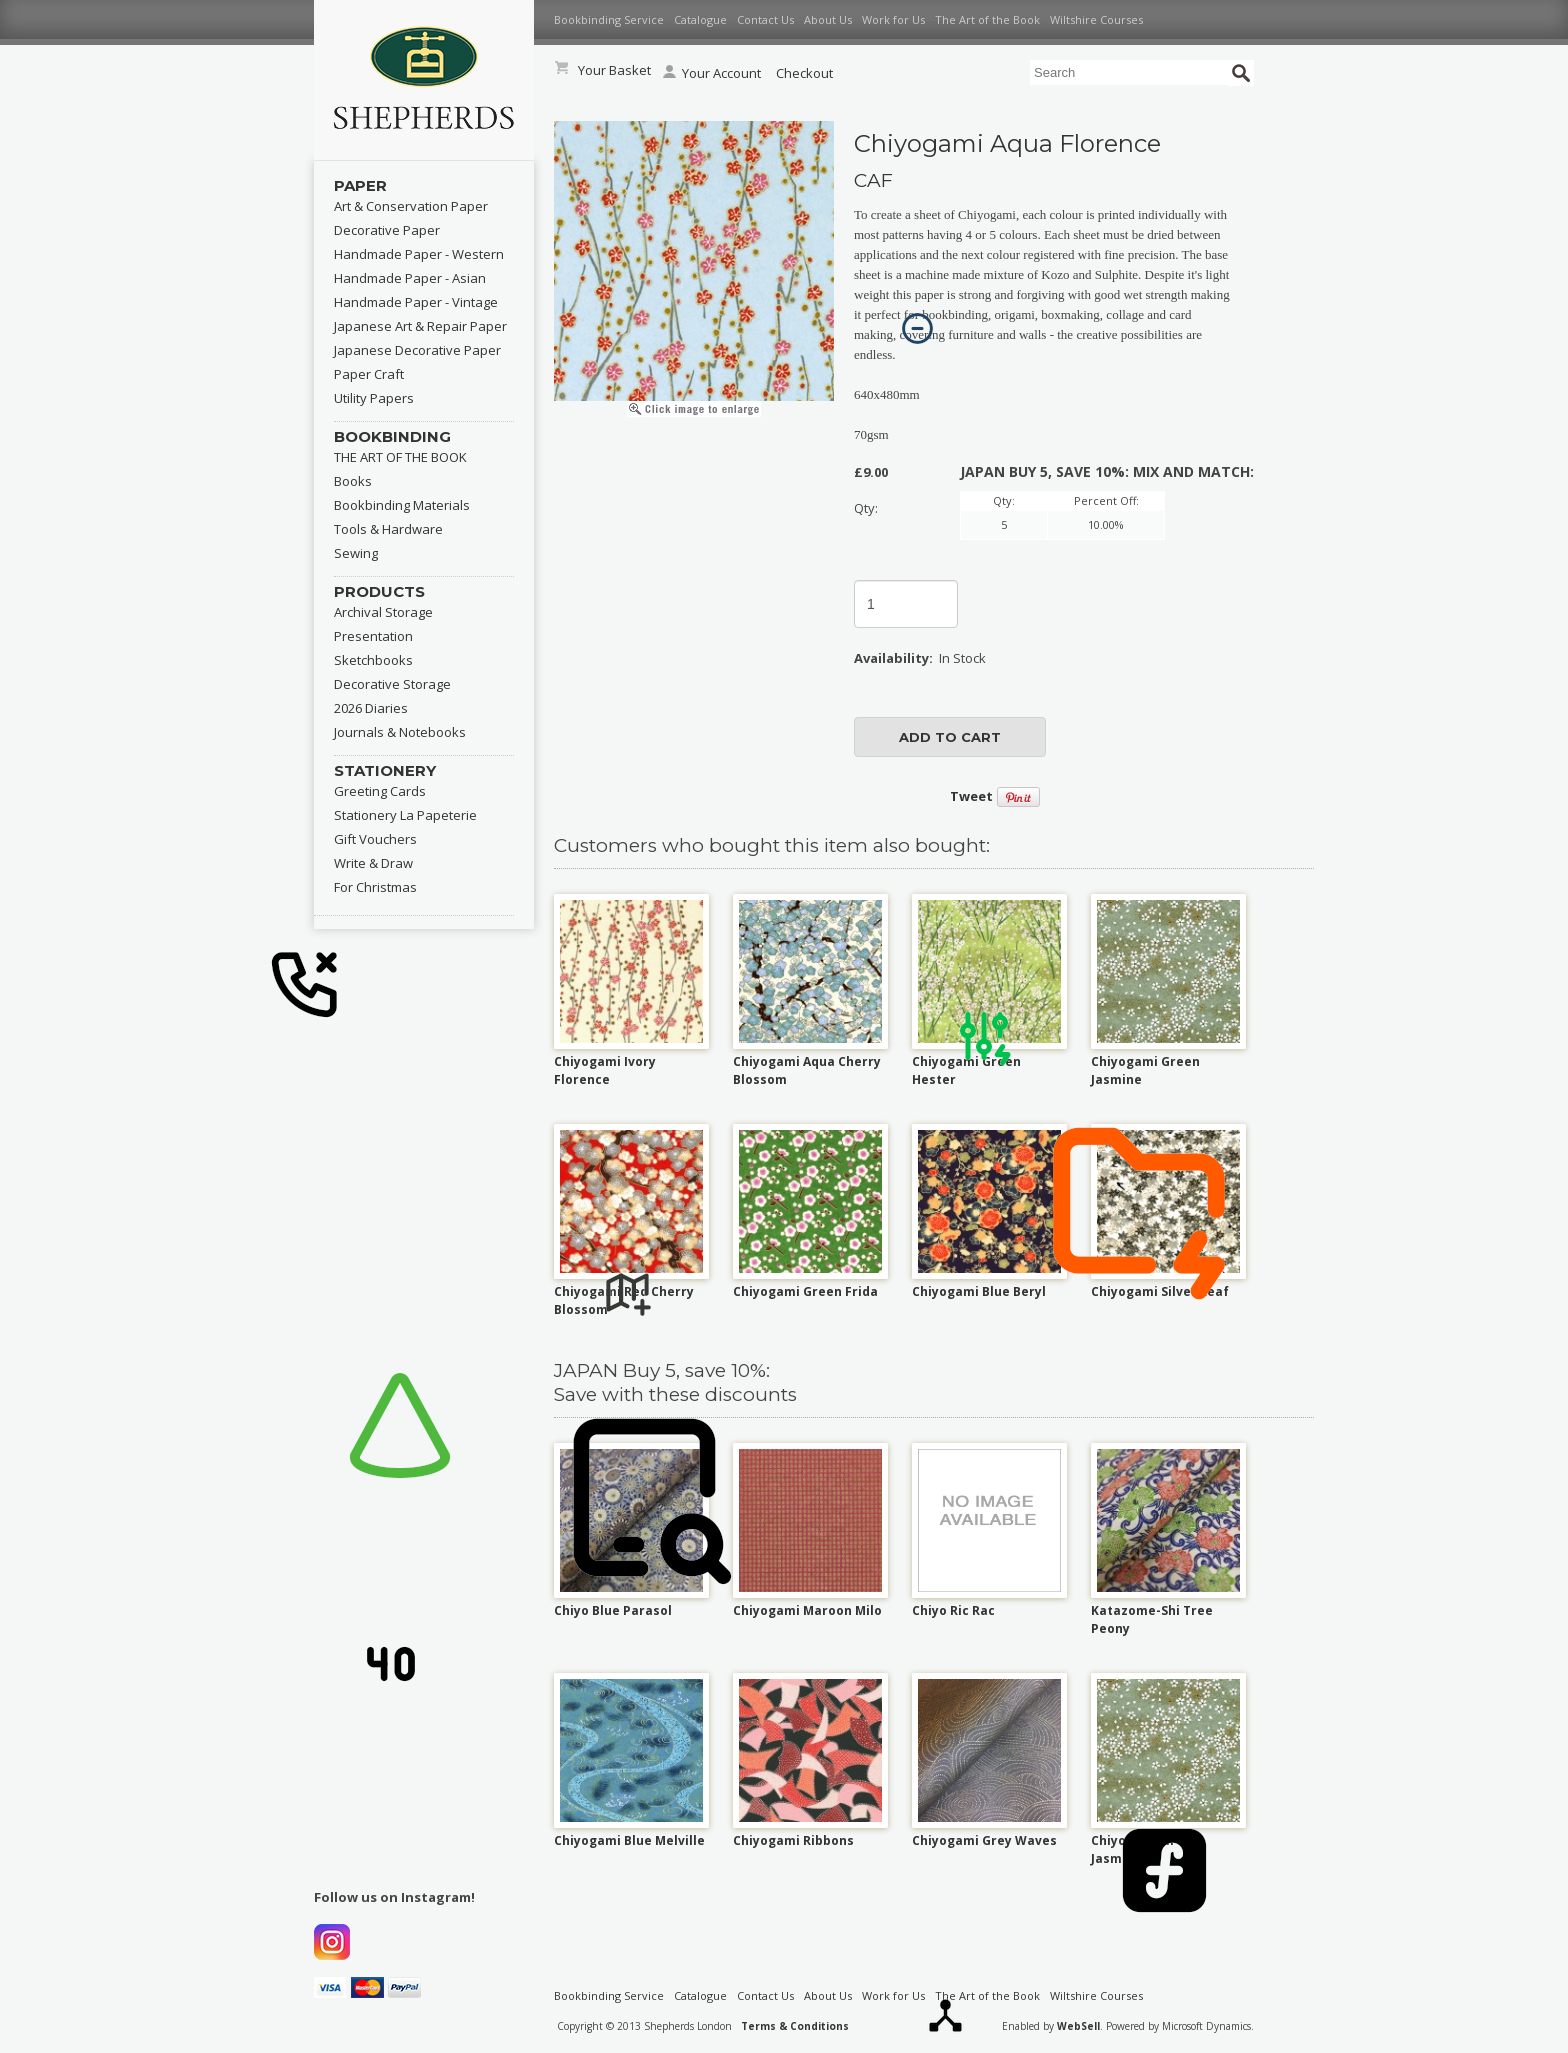 This screenshot has width=1568, height=2053. I want to click on remove an item from a list or collection, so click(917, 328).